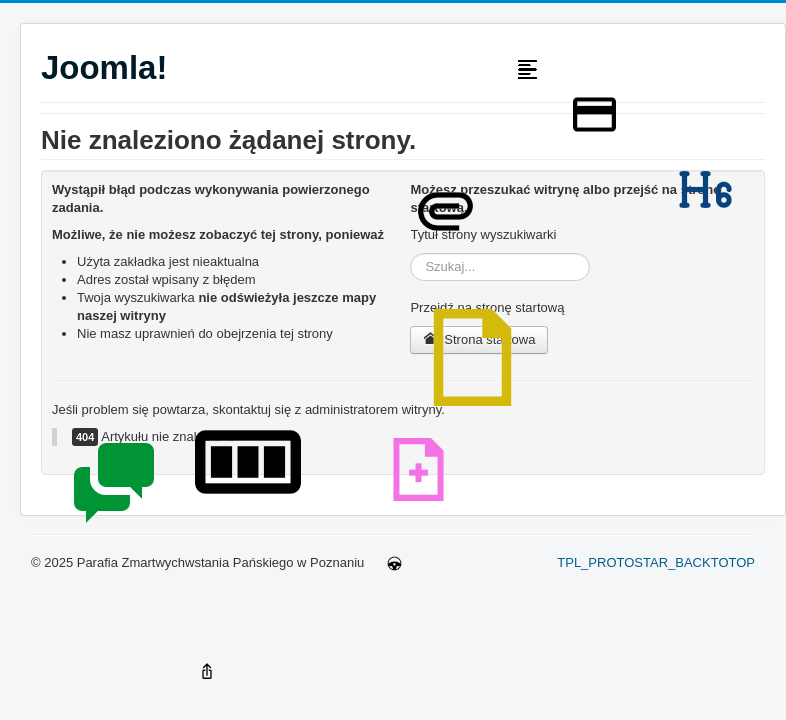  I want to click on access driving or navigation mode, so click(394, 563).